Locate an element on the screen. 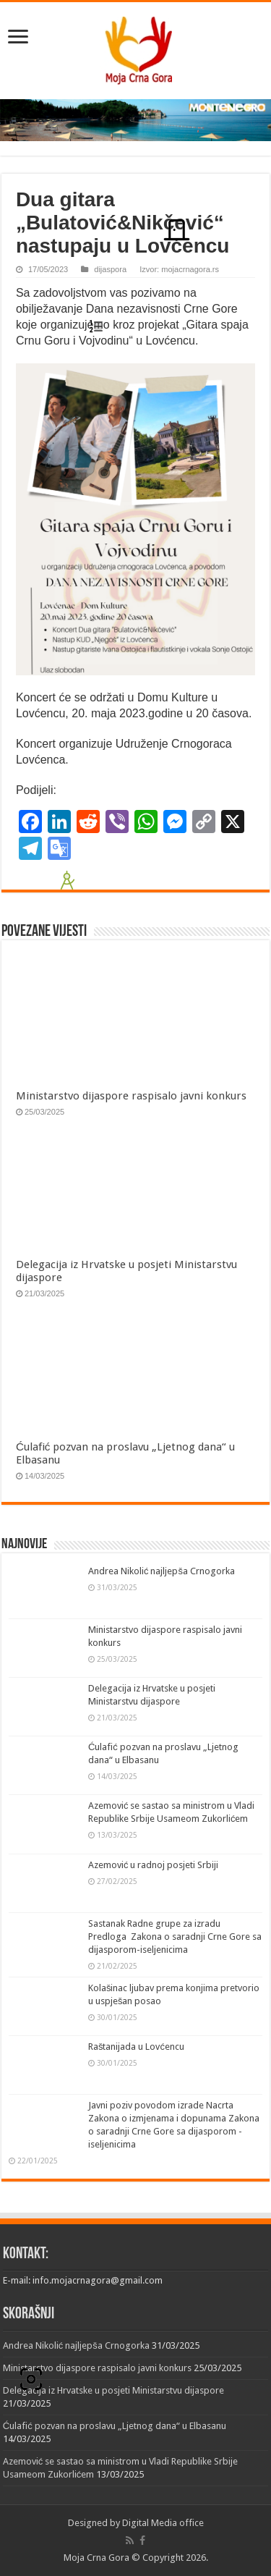  capture a screenshot or photo is located at coordinates (31, 2379).